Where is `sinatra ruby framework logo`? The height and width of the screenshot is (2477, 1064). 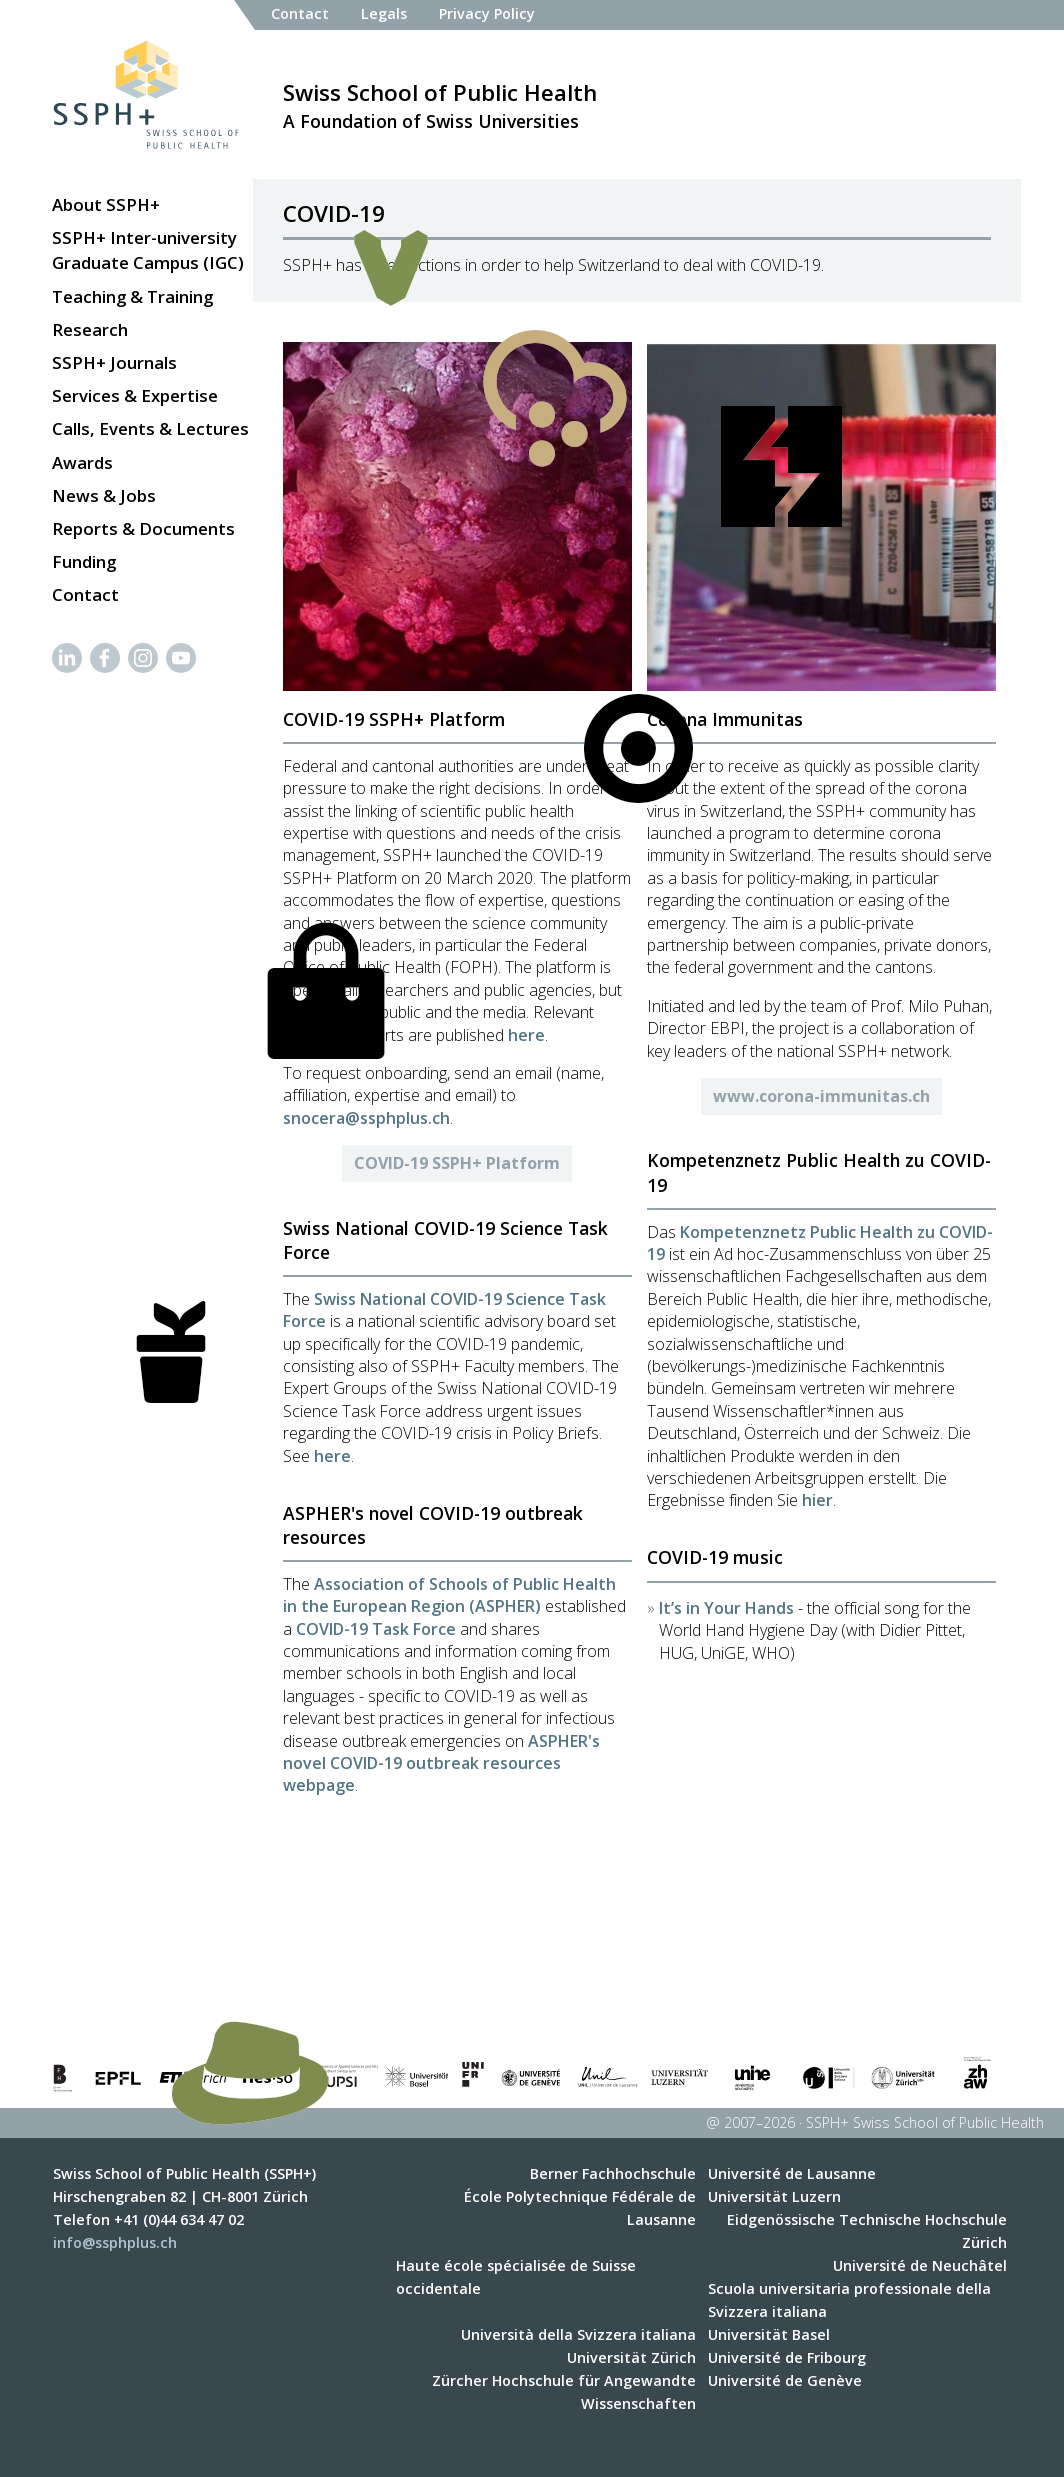
sinatra ruby framework logo is located at coordinates (250, 2073).